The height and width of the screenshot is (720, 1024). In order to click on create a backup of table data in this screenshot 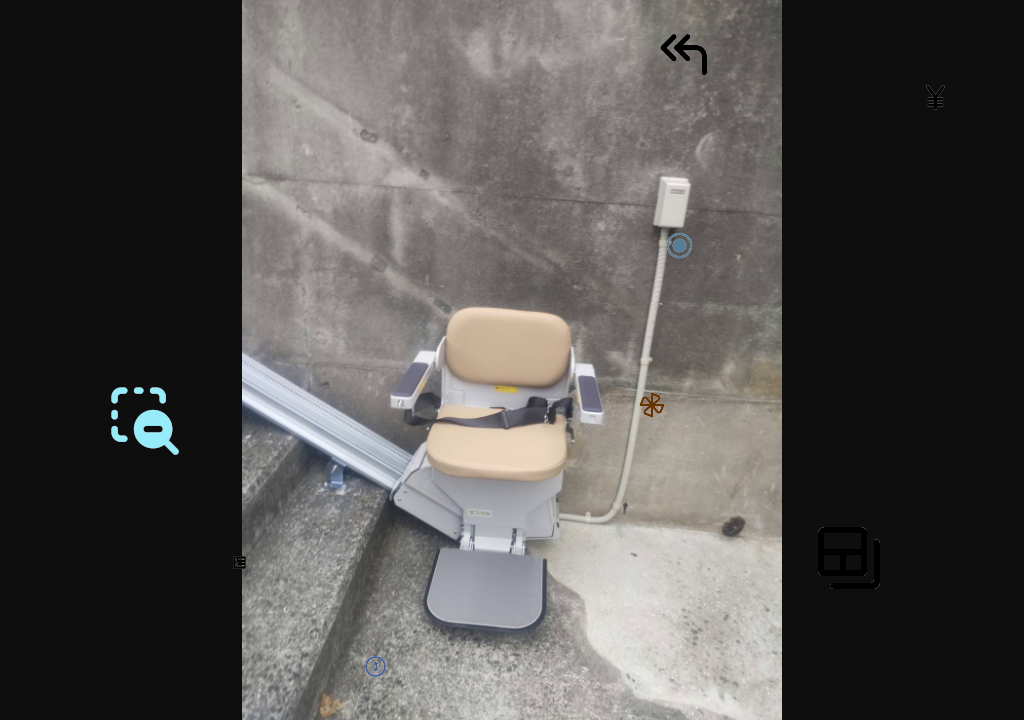, I will do `click(849, 558)`.